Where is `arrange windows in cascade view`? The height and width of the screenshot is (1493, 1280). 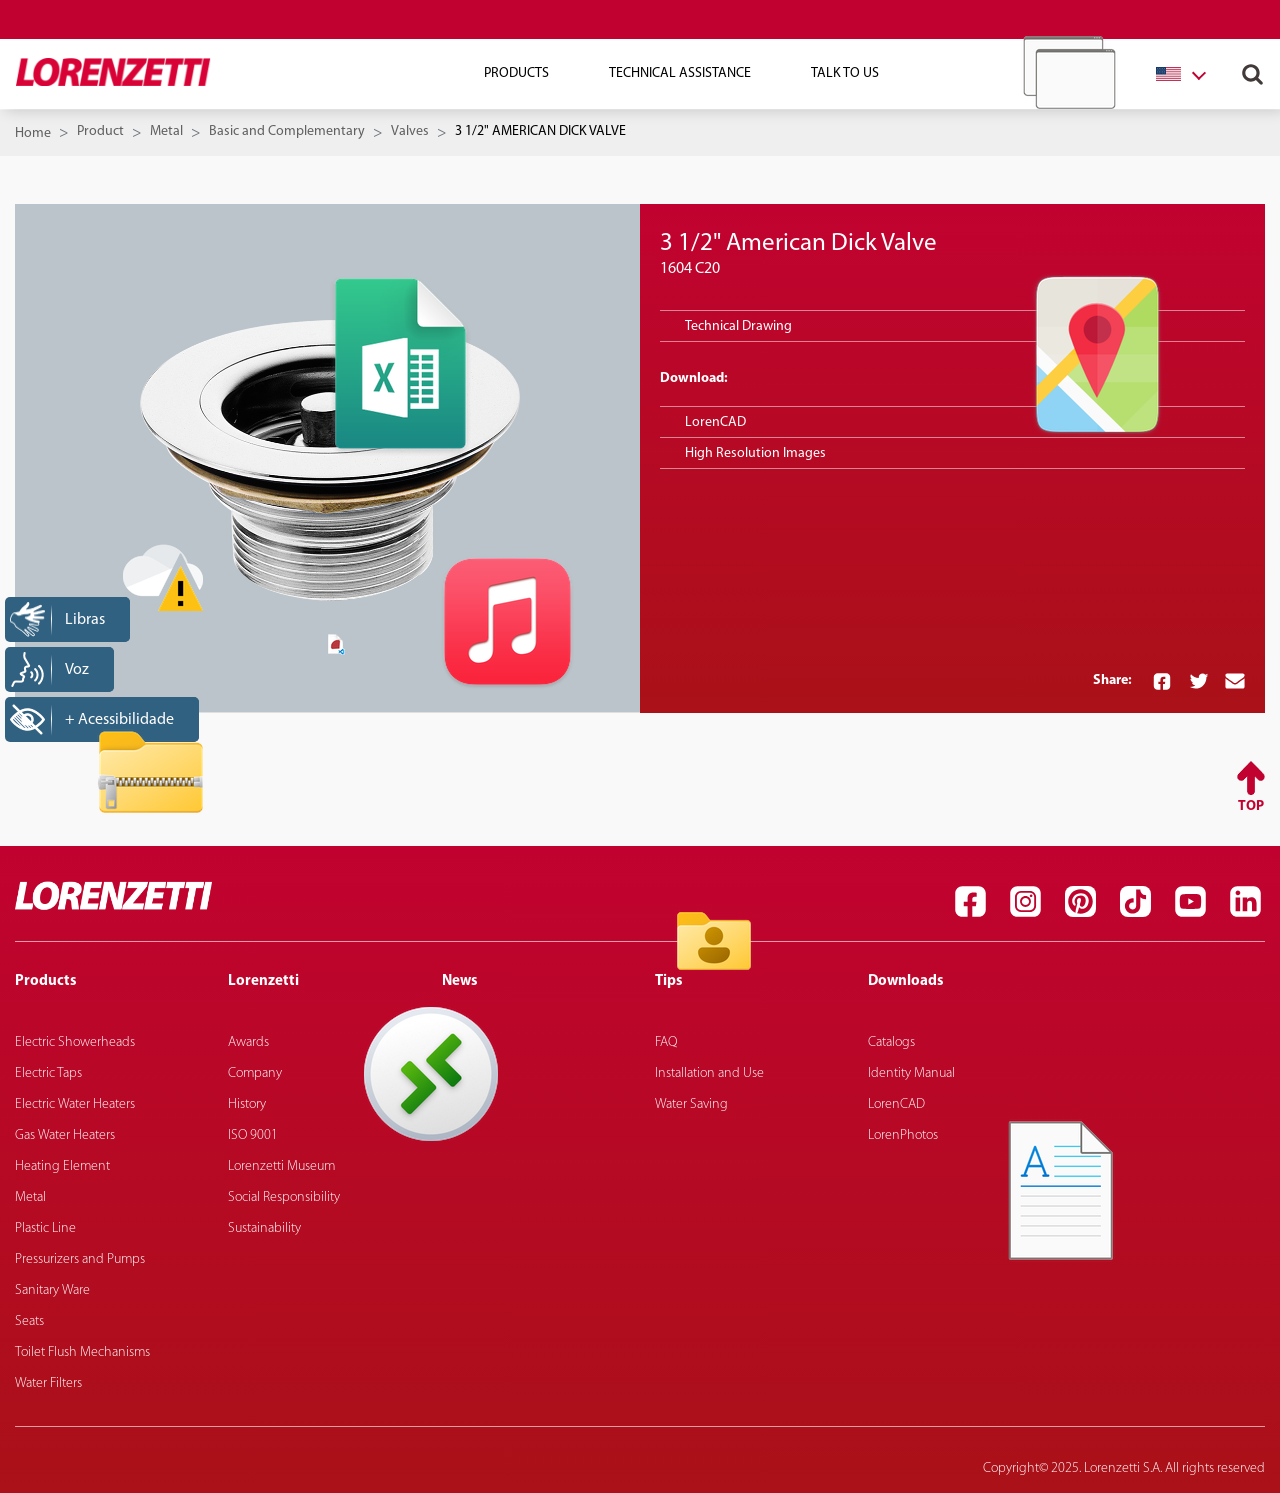 arrange windows in cascade view is located at coordinates (1069, 72).